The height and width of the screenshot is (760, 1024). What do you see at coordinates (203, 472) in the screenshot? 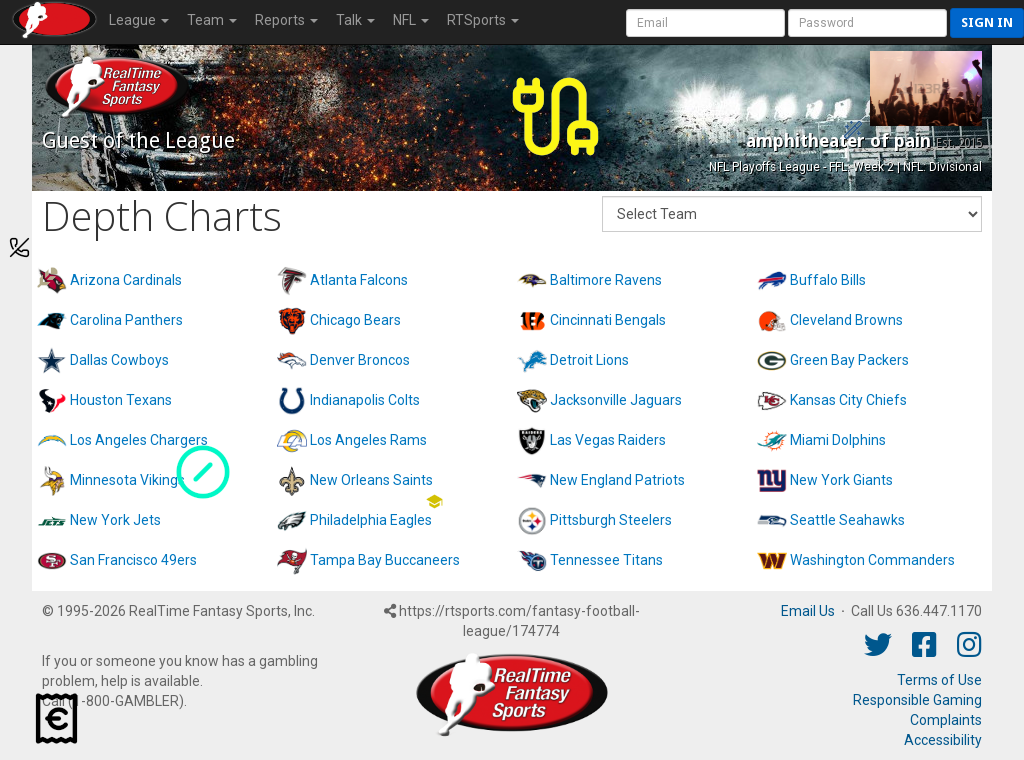
I see `indicates a blocked or prohibited action` at bounding box center [203, 472].